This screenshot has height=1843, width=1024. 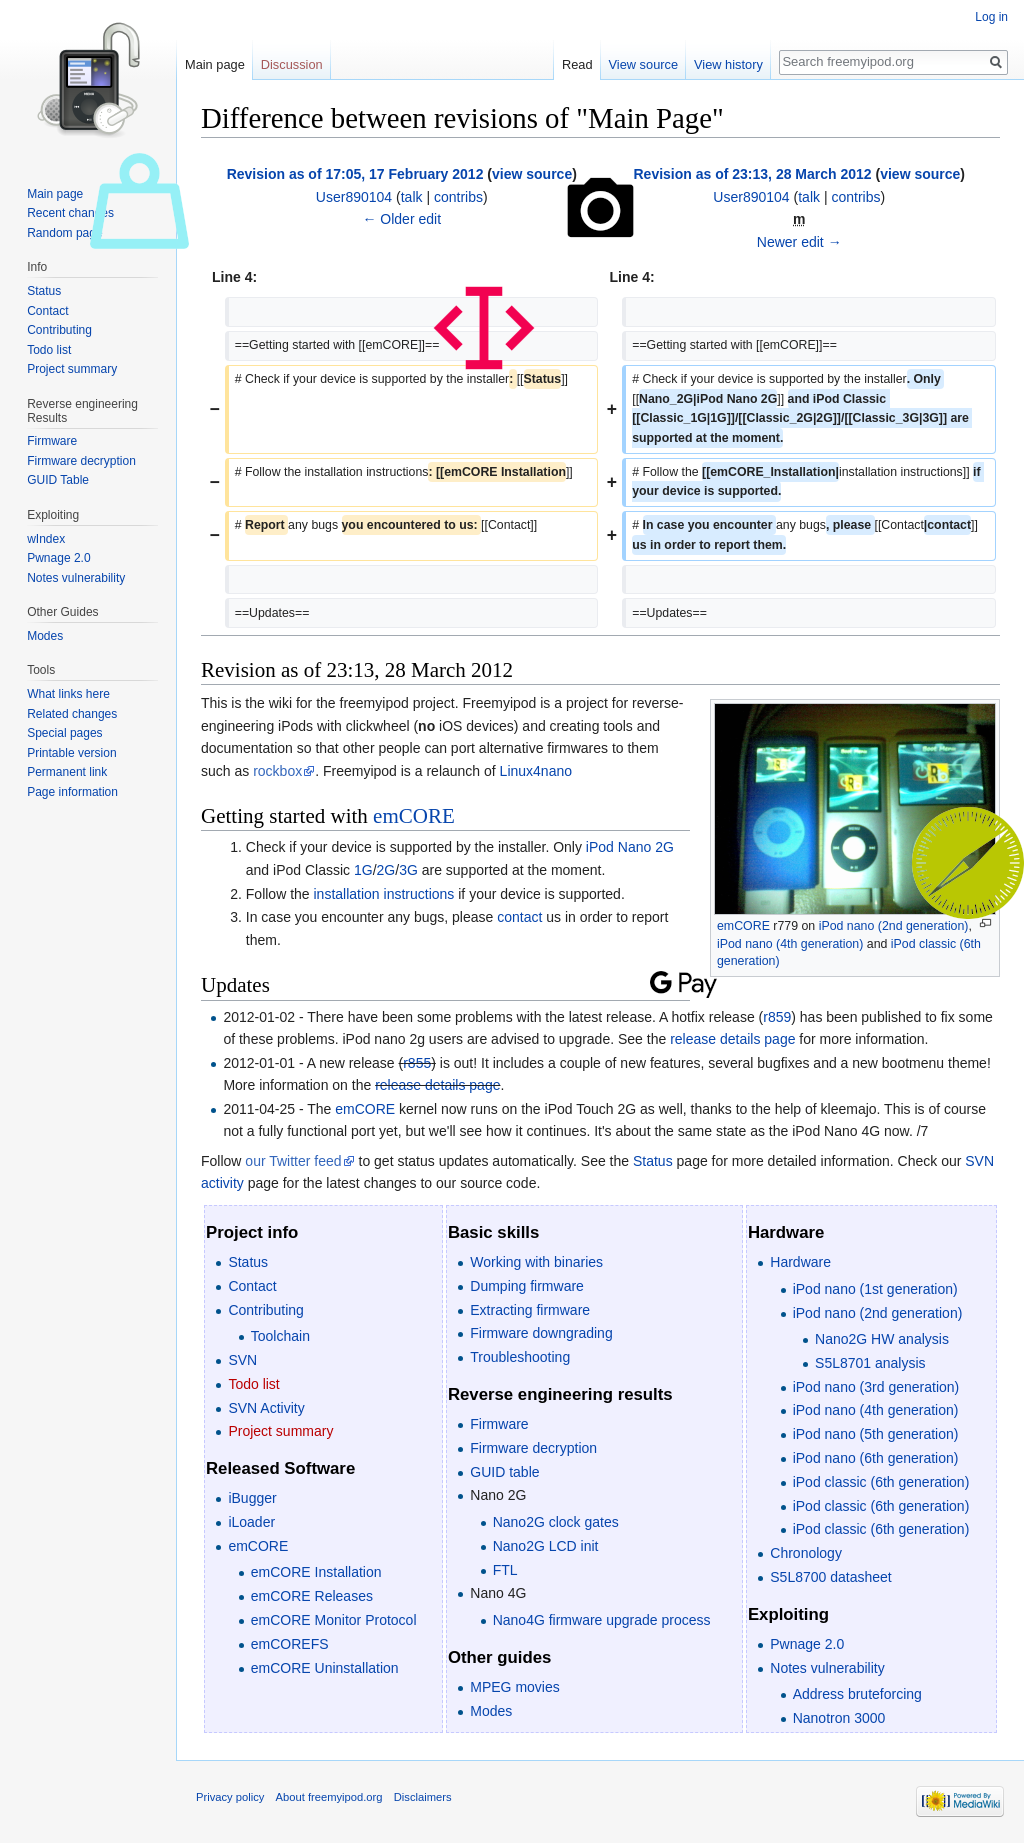 I want to click on take a photo, so click(x=600, y=207).